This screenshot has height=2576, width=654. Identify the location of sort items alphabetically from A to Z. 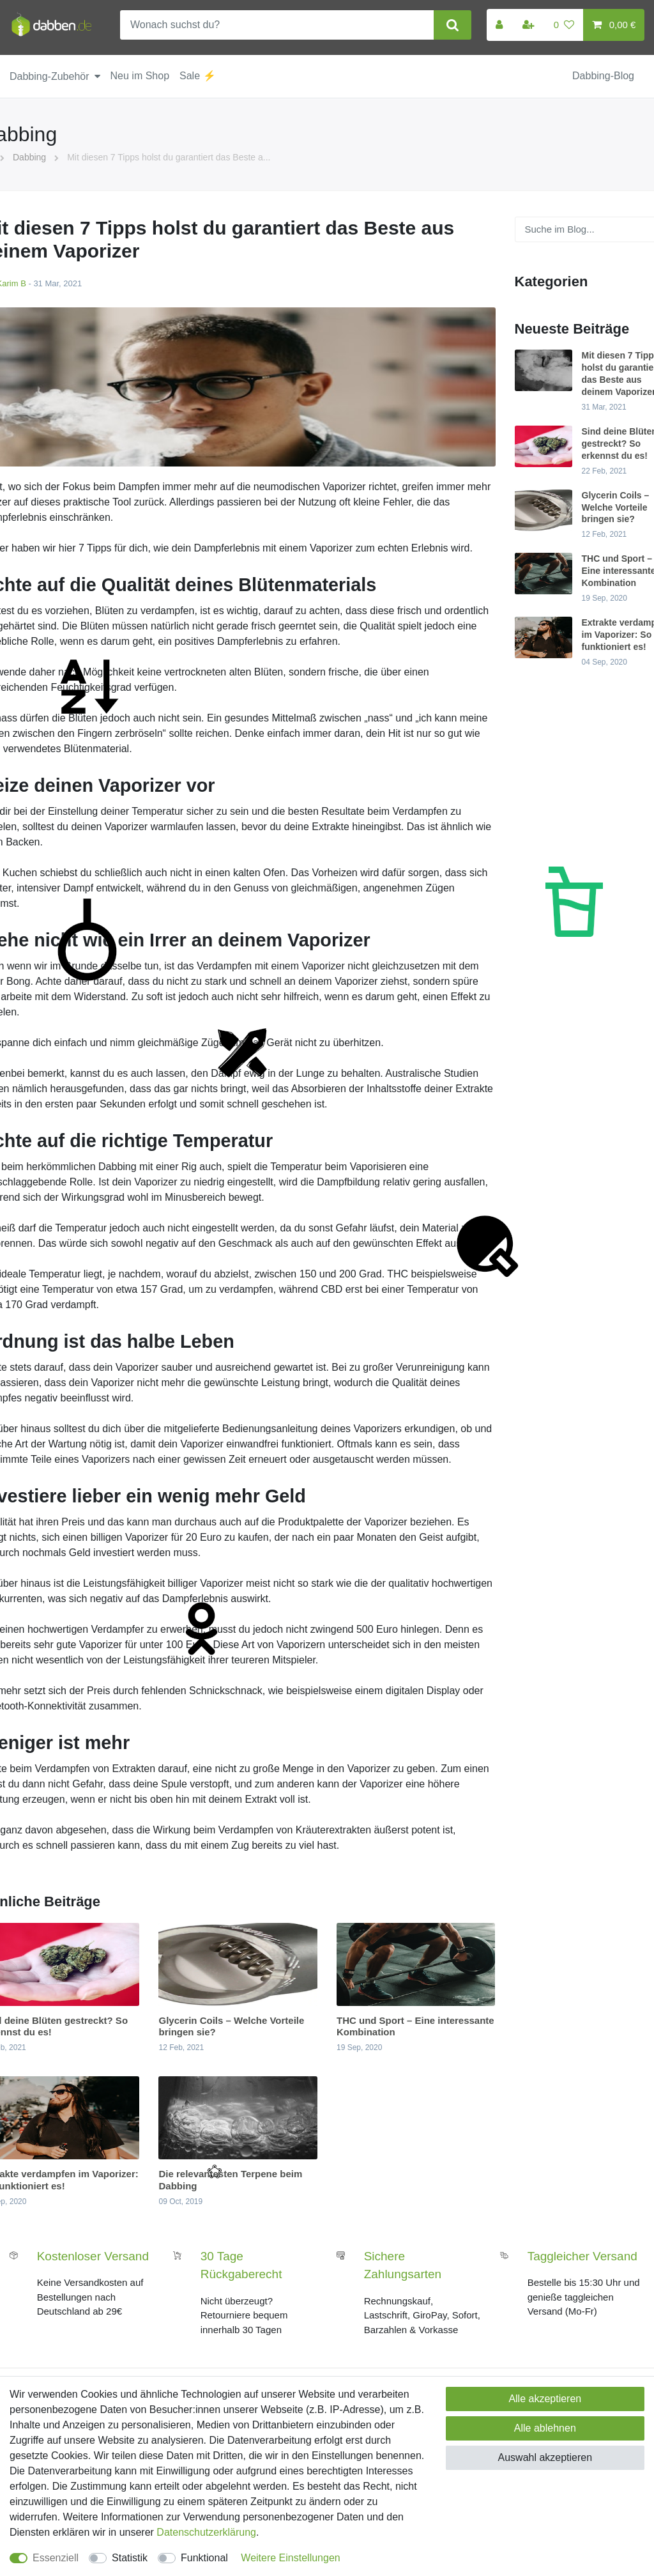
(88, 686).